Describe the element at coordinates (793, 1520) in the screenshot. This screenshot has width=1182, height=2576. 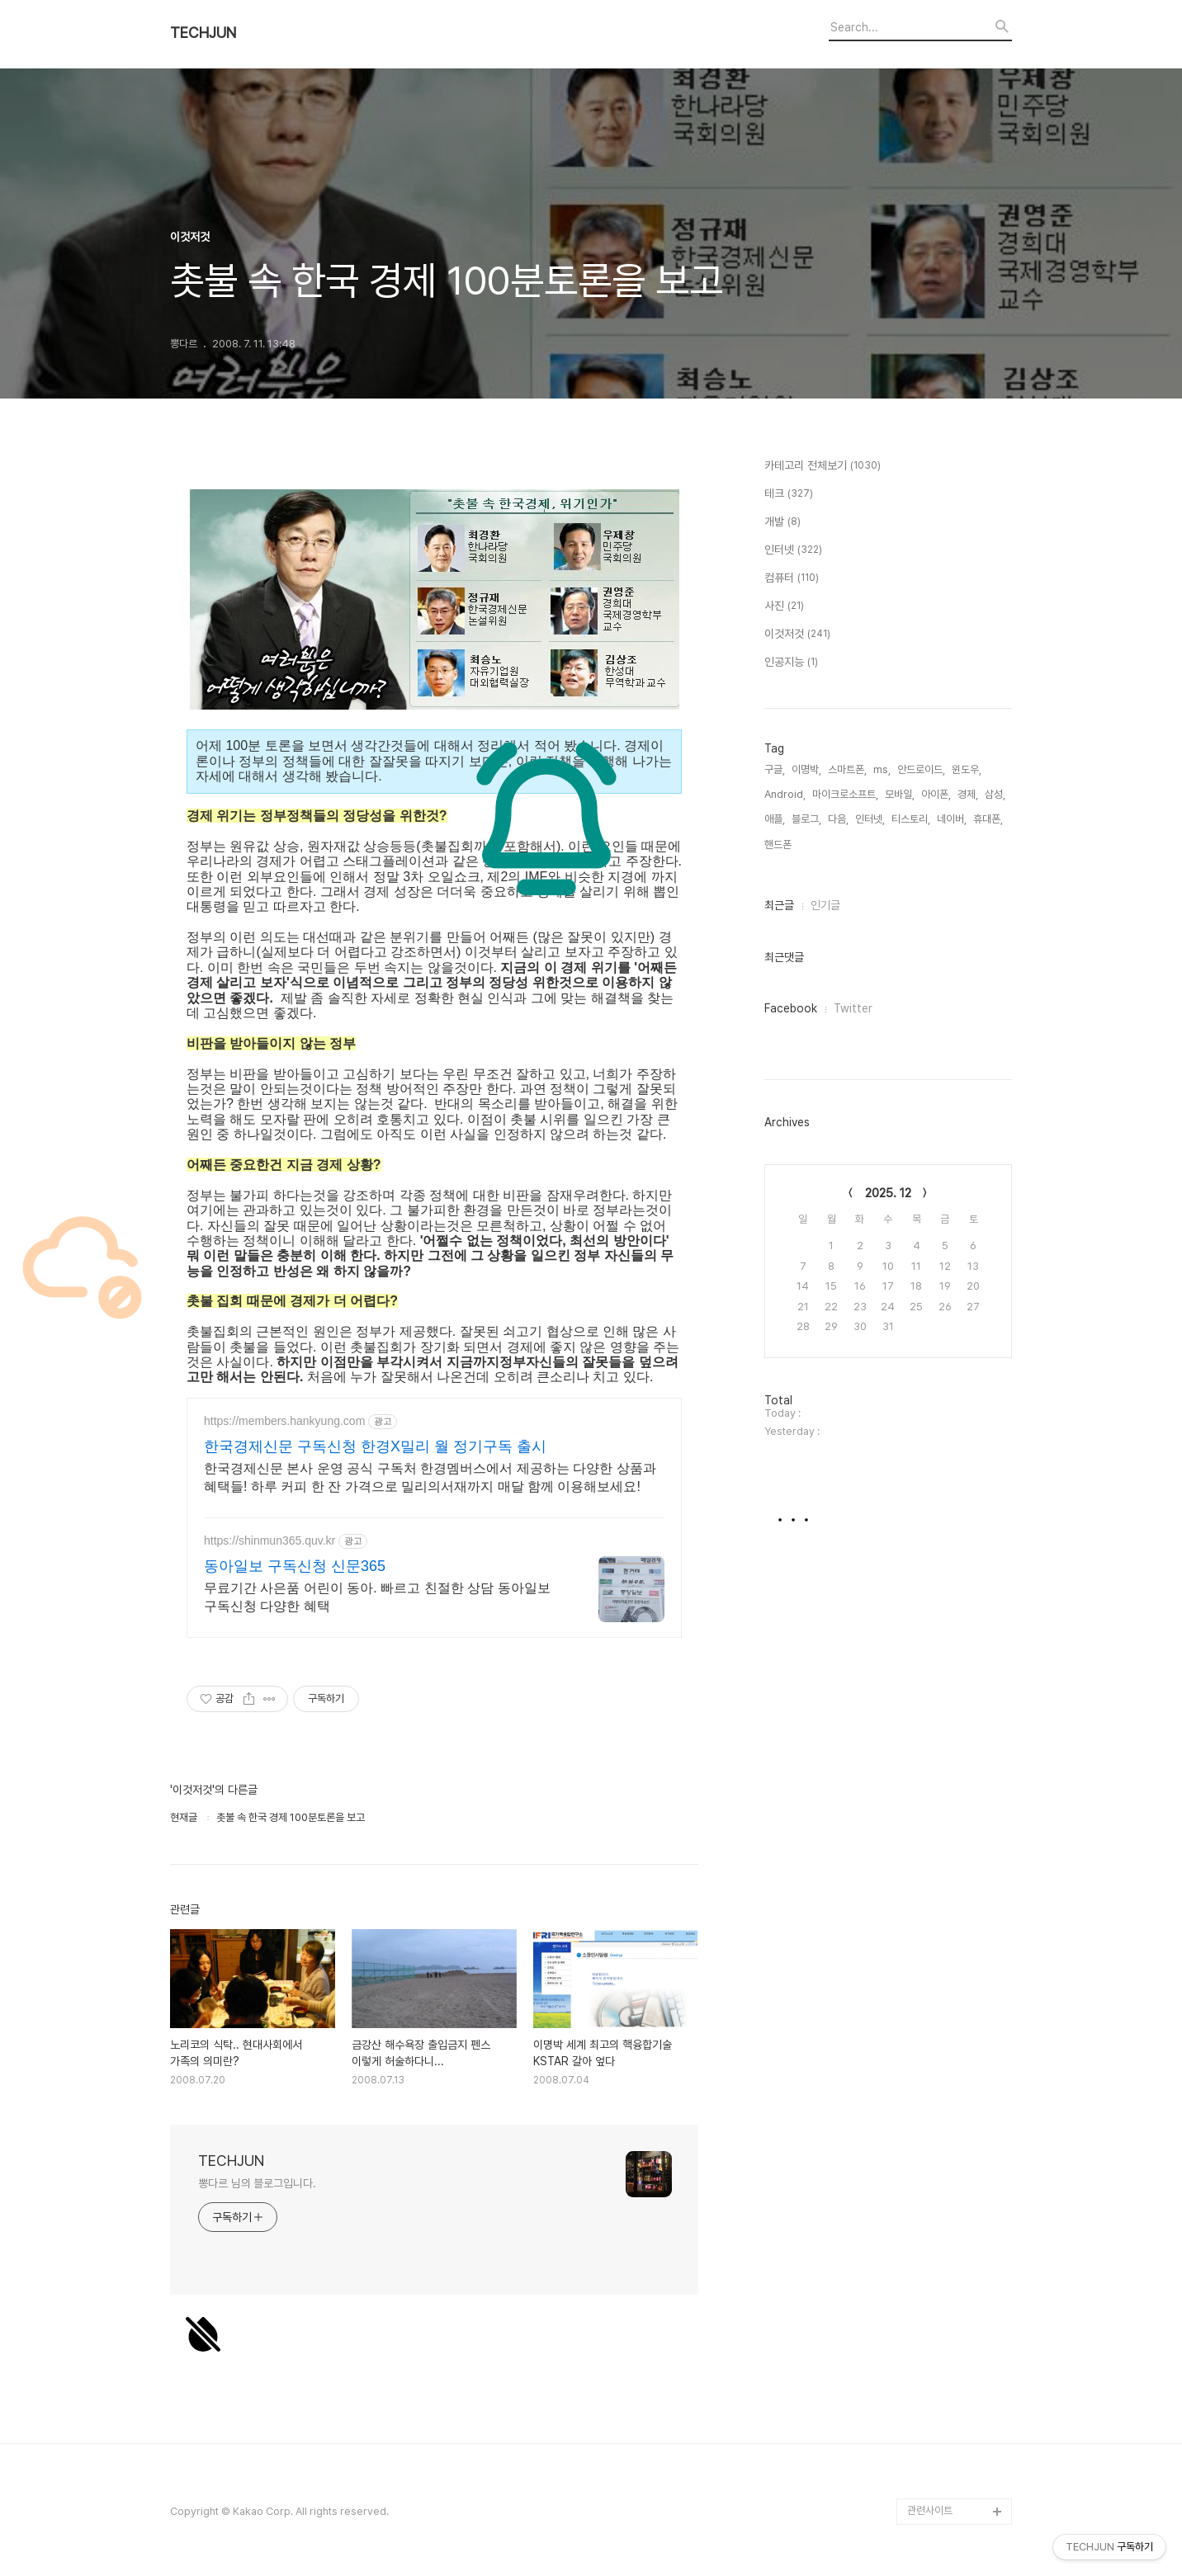
I see `access more options or actions` at that location.